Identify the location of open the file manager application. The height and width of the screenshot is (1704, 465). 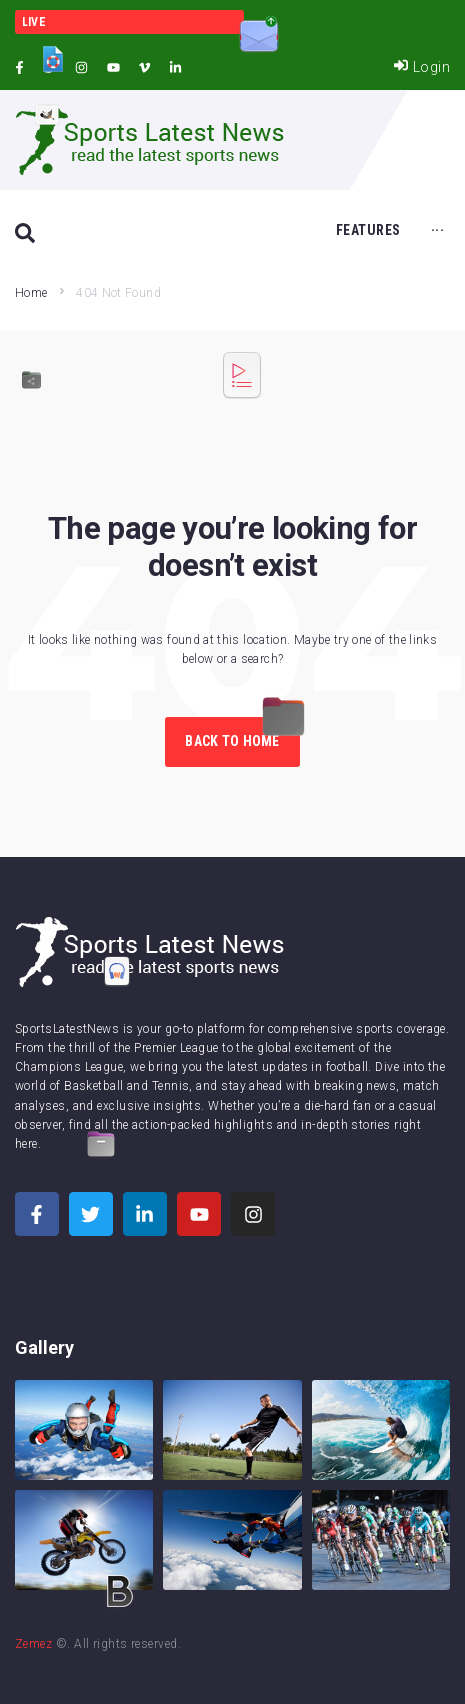
(101, 1144).